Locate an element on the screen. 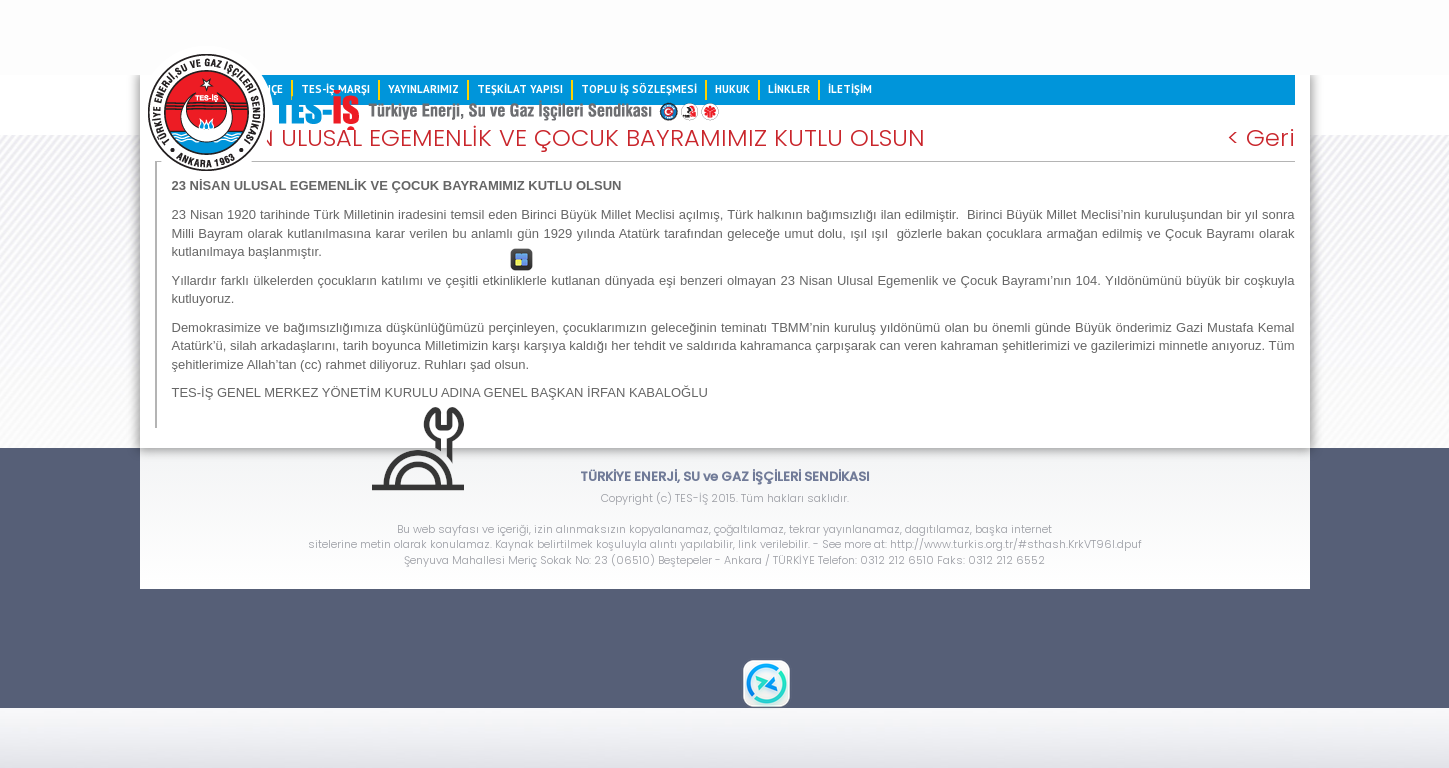 The image size is (1449, 768). launch remmina remote desktop client is located at coordinates (766, 683).